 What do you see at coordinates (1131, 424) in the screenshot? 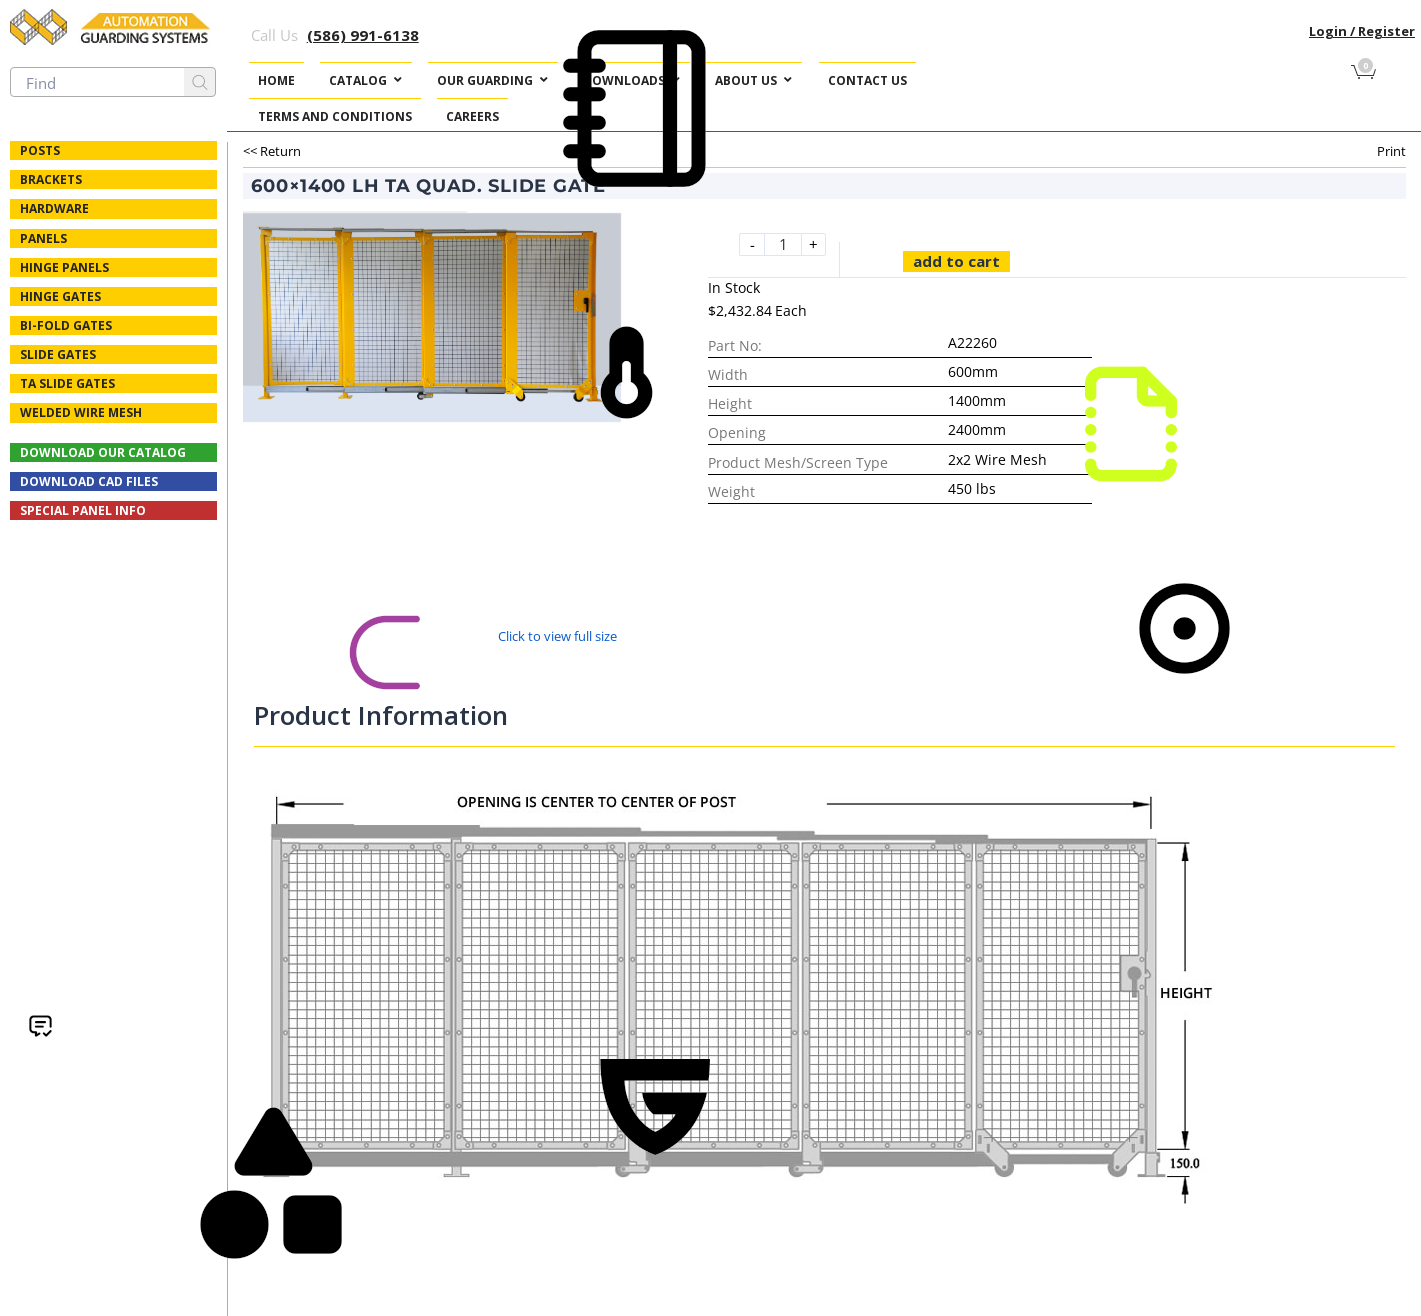
I see `indicates a corrupted or damaged file` at bounding box center [1131, 424].